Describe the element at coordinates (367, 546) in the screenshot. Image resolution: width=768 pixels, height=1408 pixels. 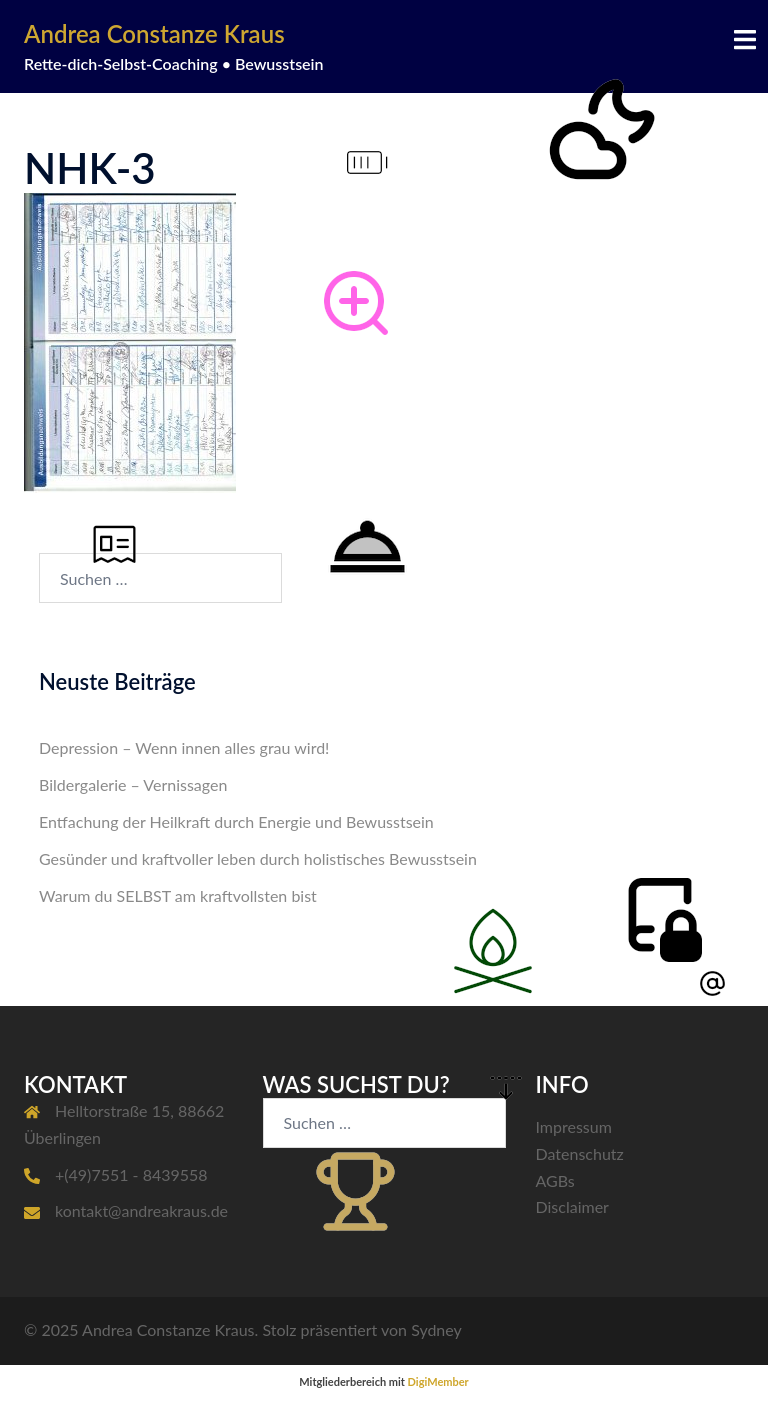
I see `request room service or hotel amenities` at that location.